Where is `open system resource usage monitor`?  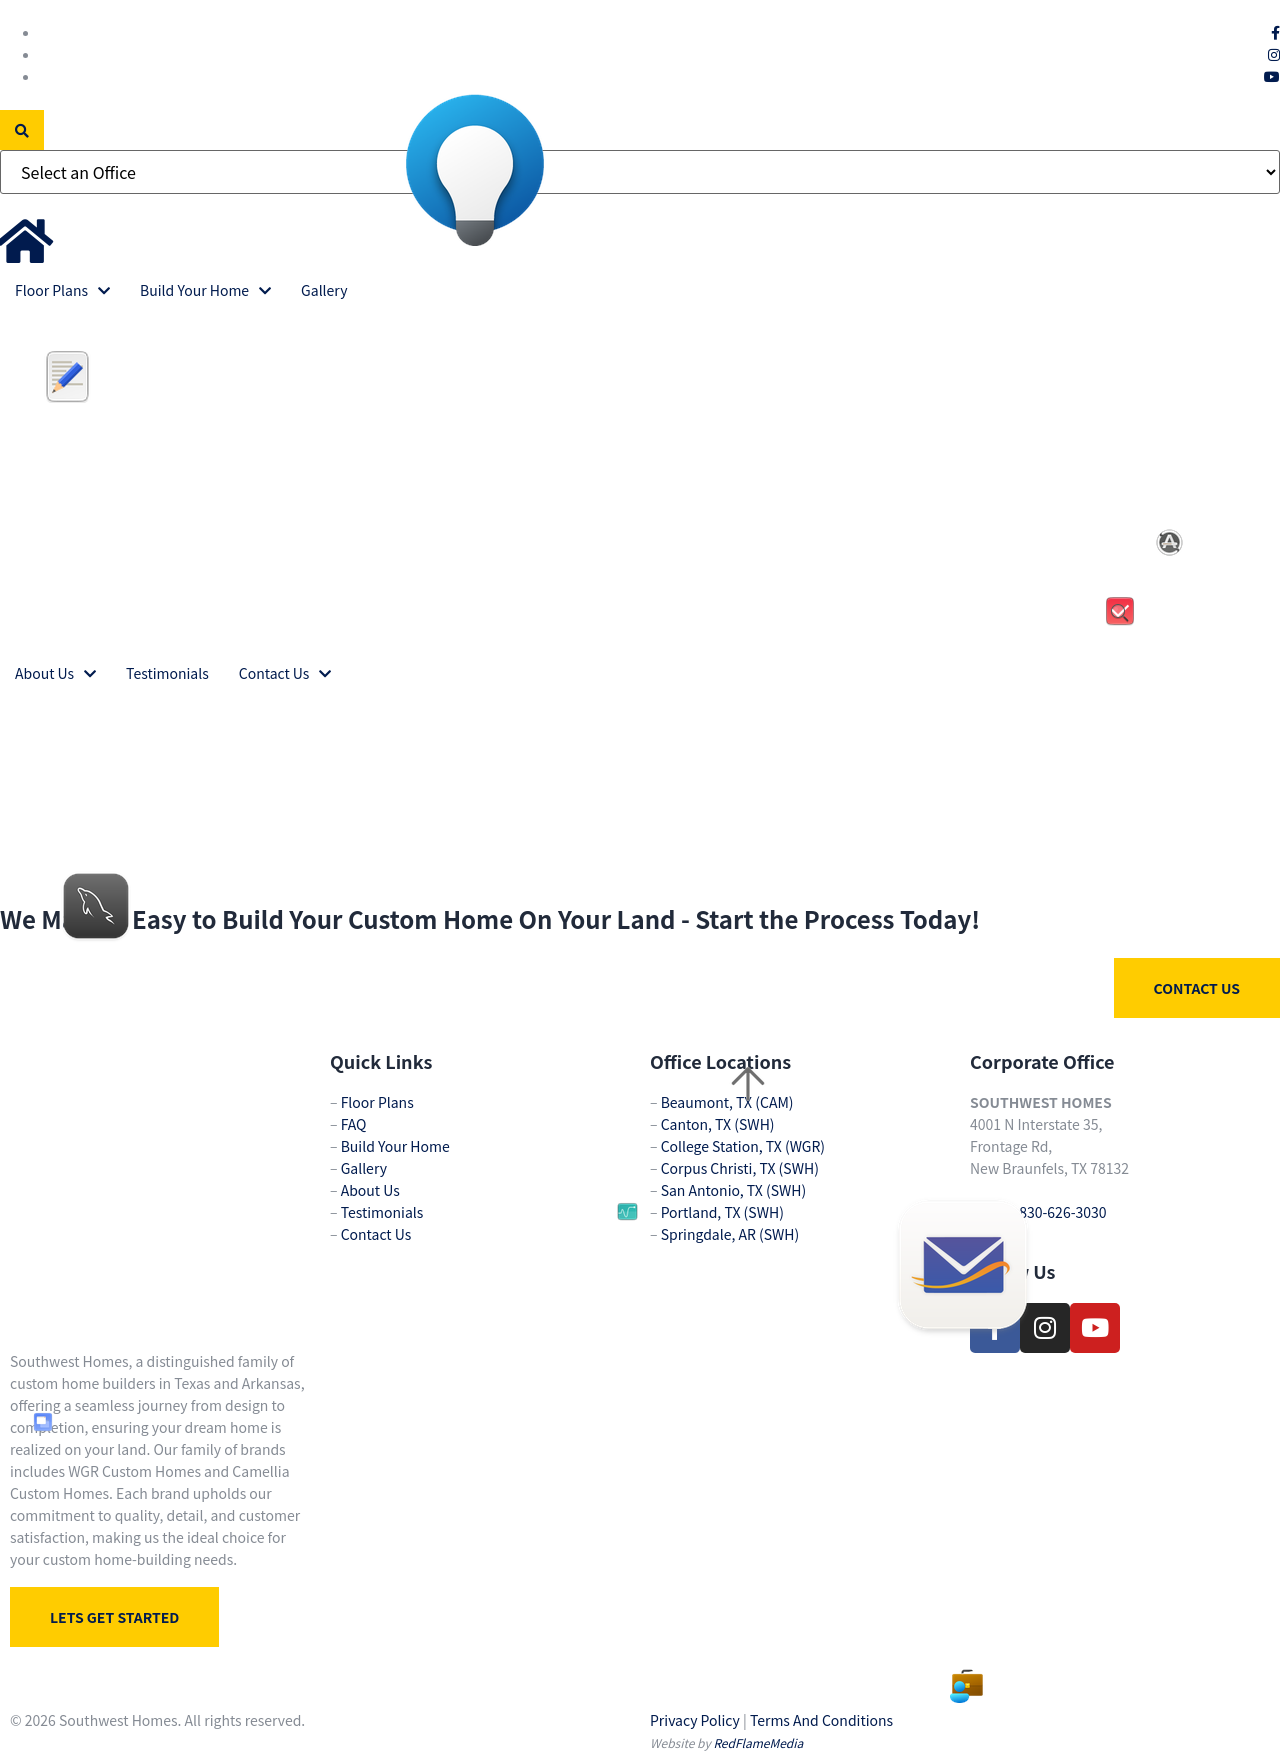 open system resource usage monitor is located at coordinates (627, 1211).